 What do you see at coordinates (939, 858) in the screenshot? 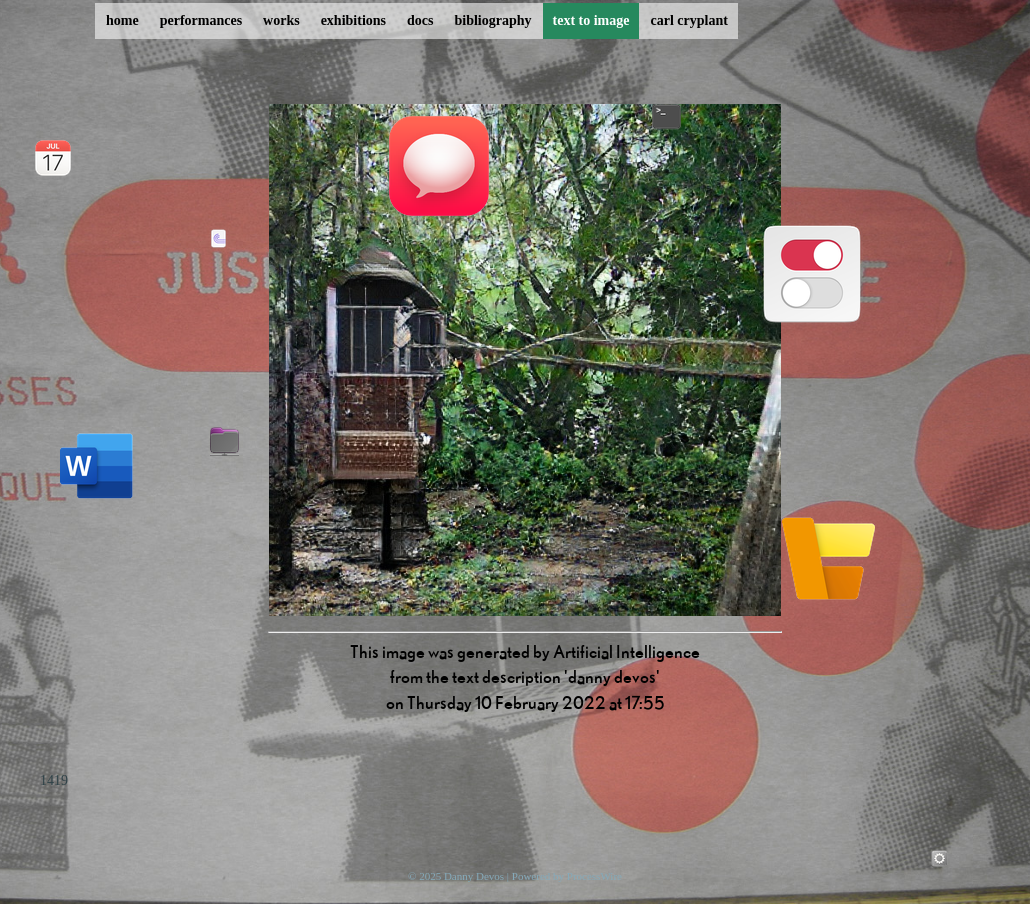
I see `shared library file type indicator` at bounding box center [939, 858].